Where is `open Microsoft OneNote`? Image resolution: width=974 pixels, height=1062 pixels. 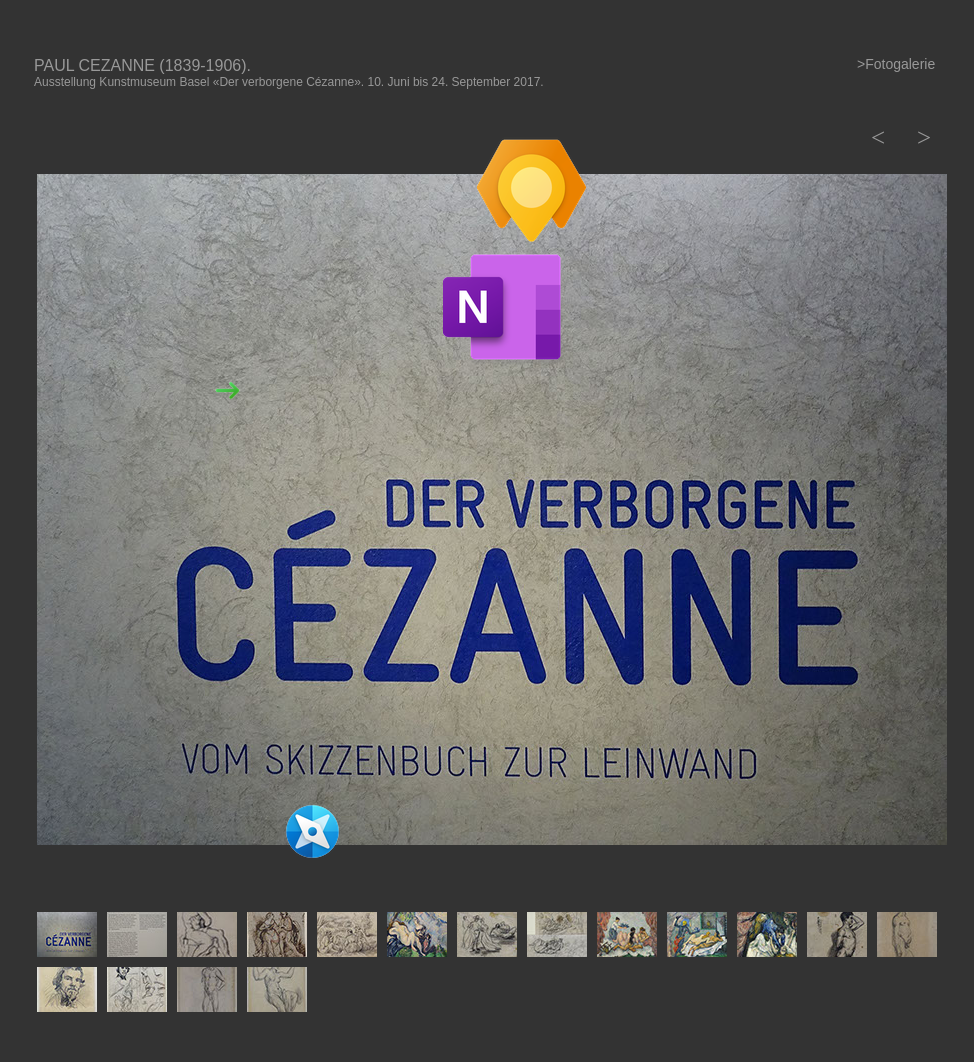 open Microsoft OneNote is located at coordinates (503, 307).